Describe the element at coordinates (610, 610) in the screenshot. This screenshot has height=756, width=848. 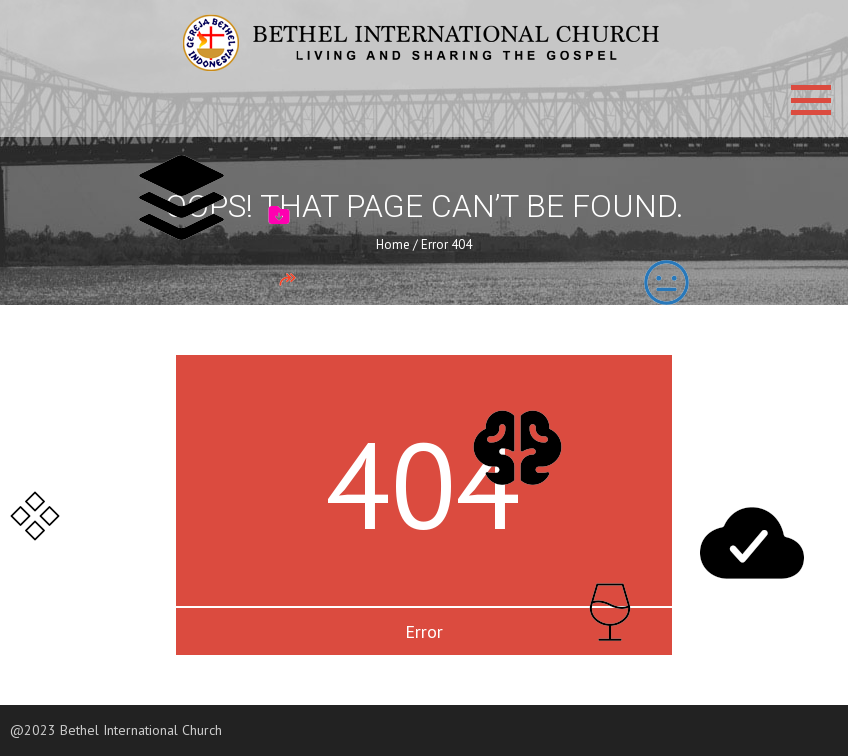
I see `browse wine selection` at that location.